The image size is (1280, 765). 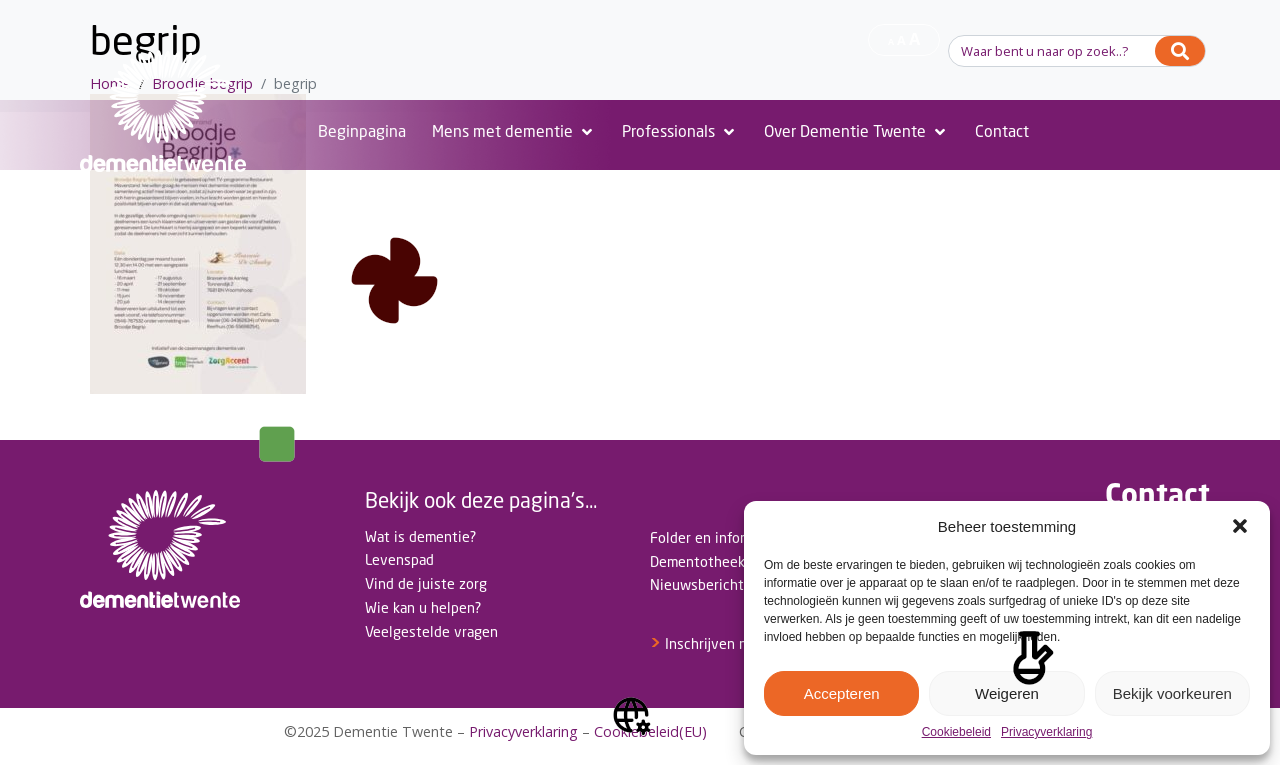 What do you see at coordinates (394, 280) in the screenshot?
I see `access wind or renewable energy settings` at bounding box center [394, 280].